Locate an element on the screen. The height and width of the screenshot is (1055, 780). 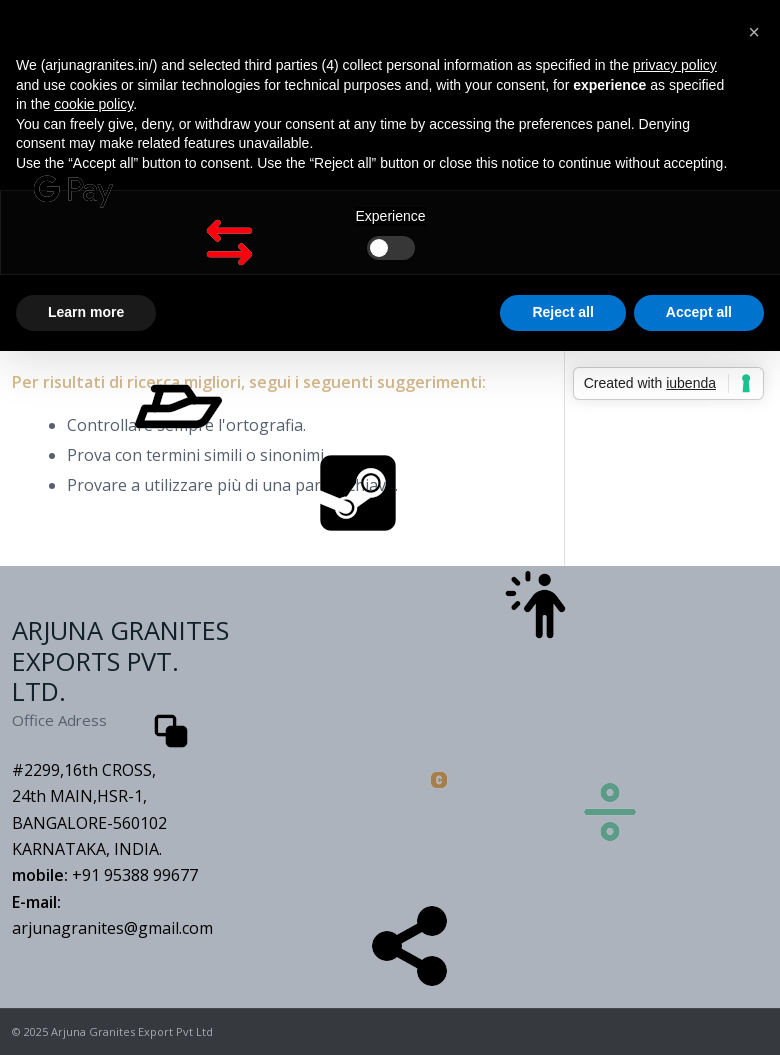
indicates a copyright symbol or content ownership is located at coordinates (439, 780).